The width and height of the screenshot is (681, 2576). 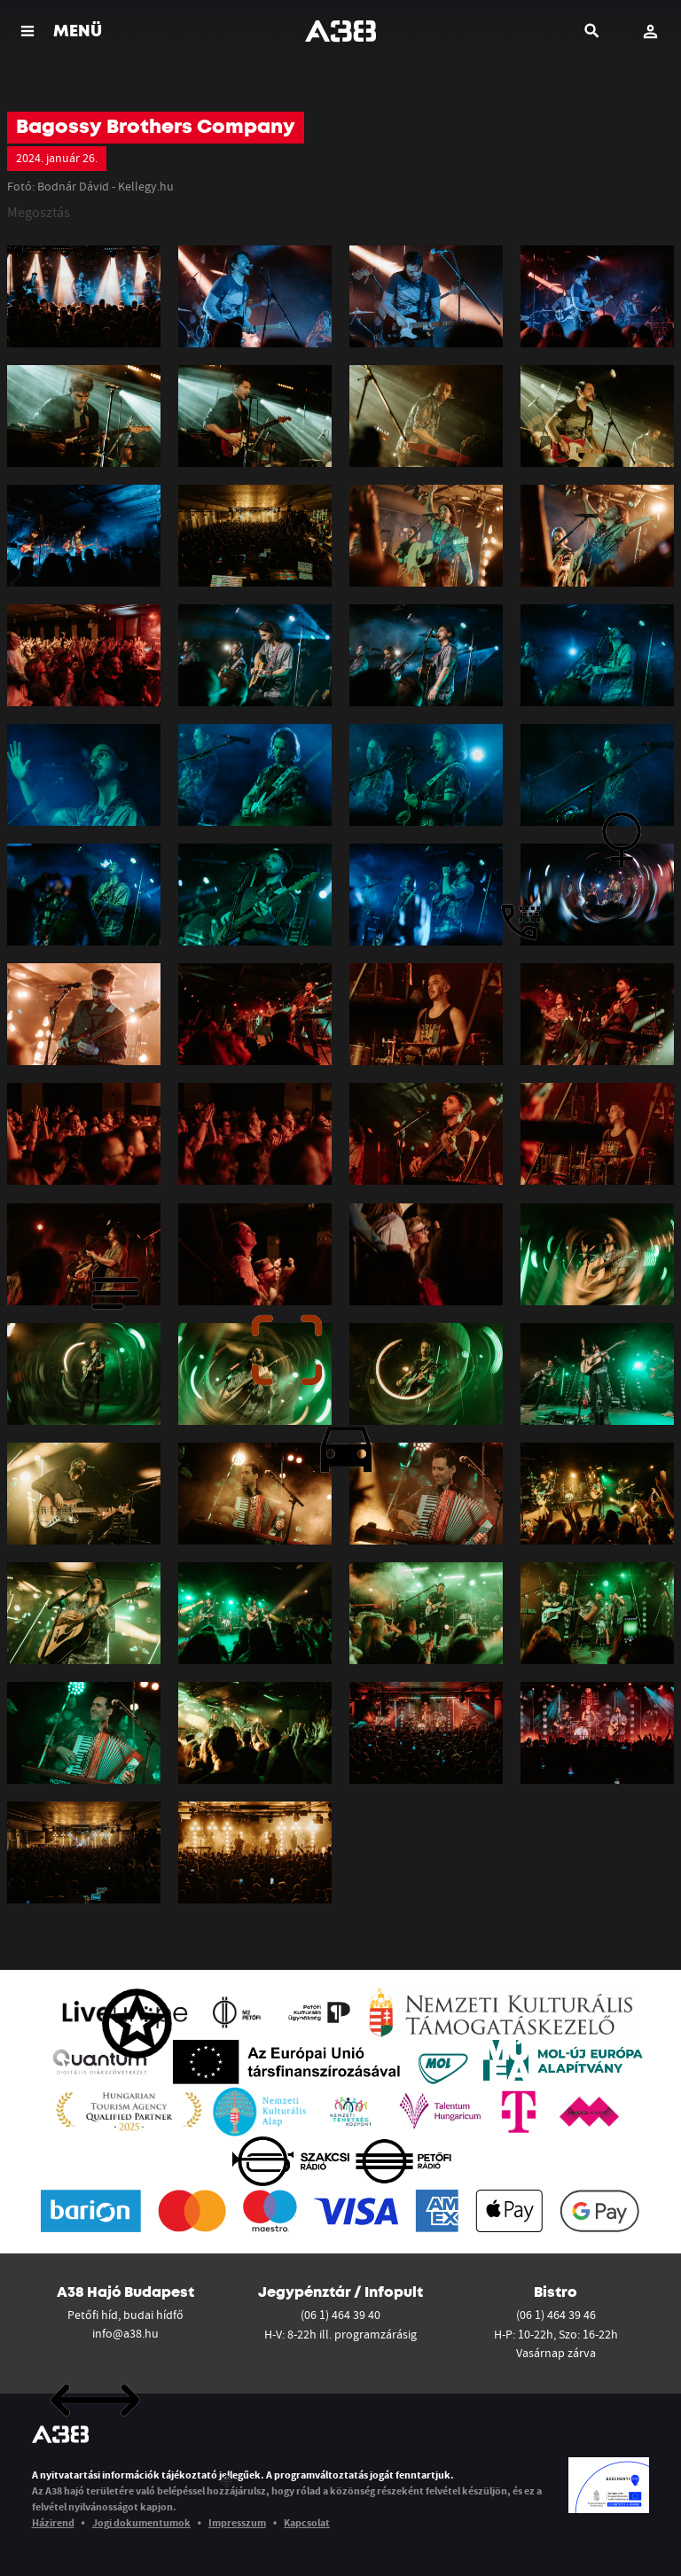 What do you see at coordinates (521, 922) in the screenshot?
I see `access TTY/TDD accessibility calling features` at bounding box center [521, 922].